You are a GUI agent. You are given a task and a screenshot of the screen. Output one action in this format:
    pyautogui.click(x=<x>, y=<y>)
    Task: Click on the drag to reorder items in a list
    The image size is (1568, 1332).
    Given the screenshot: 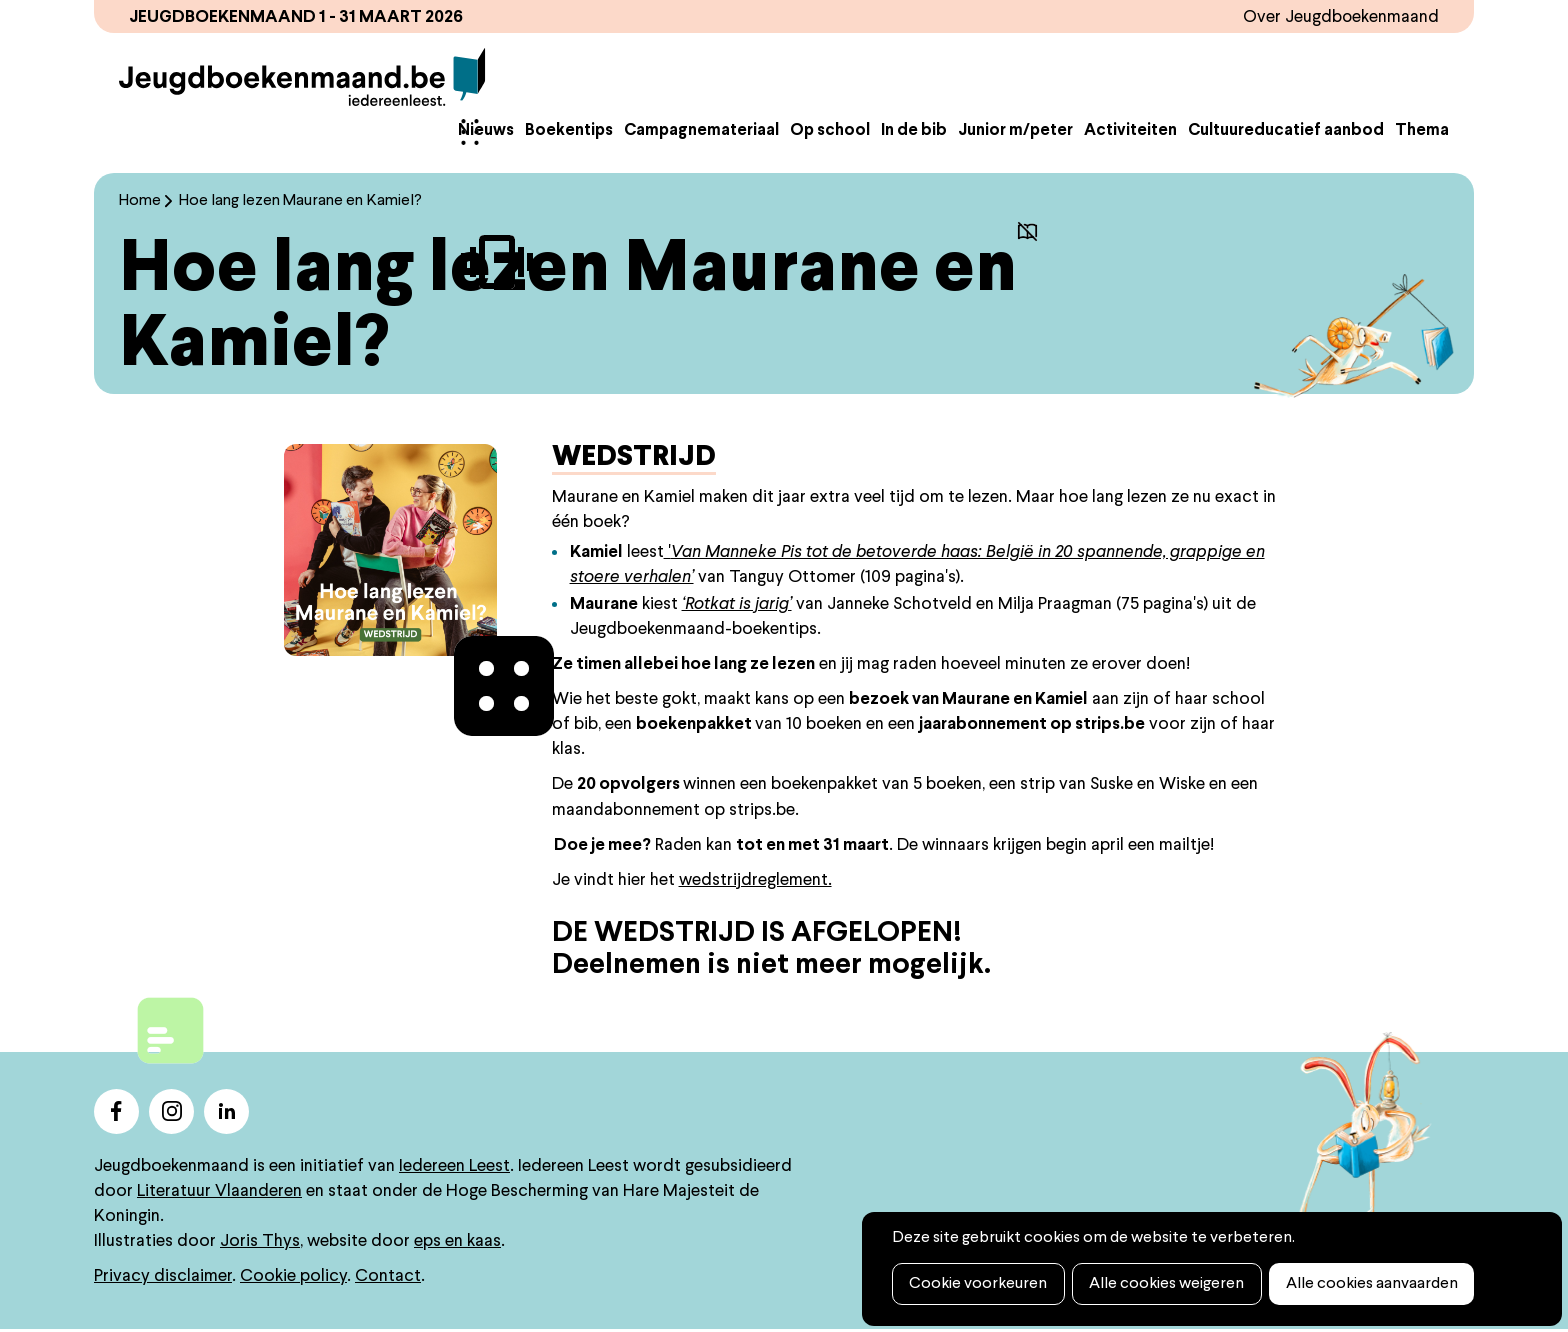 What is the action you would take?
    pyautogui.click(x=470, y=132)
    